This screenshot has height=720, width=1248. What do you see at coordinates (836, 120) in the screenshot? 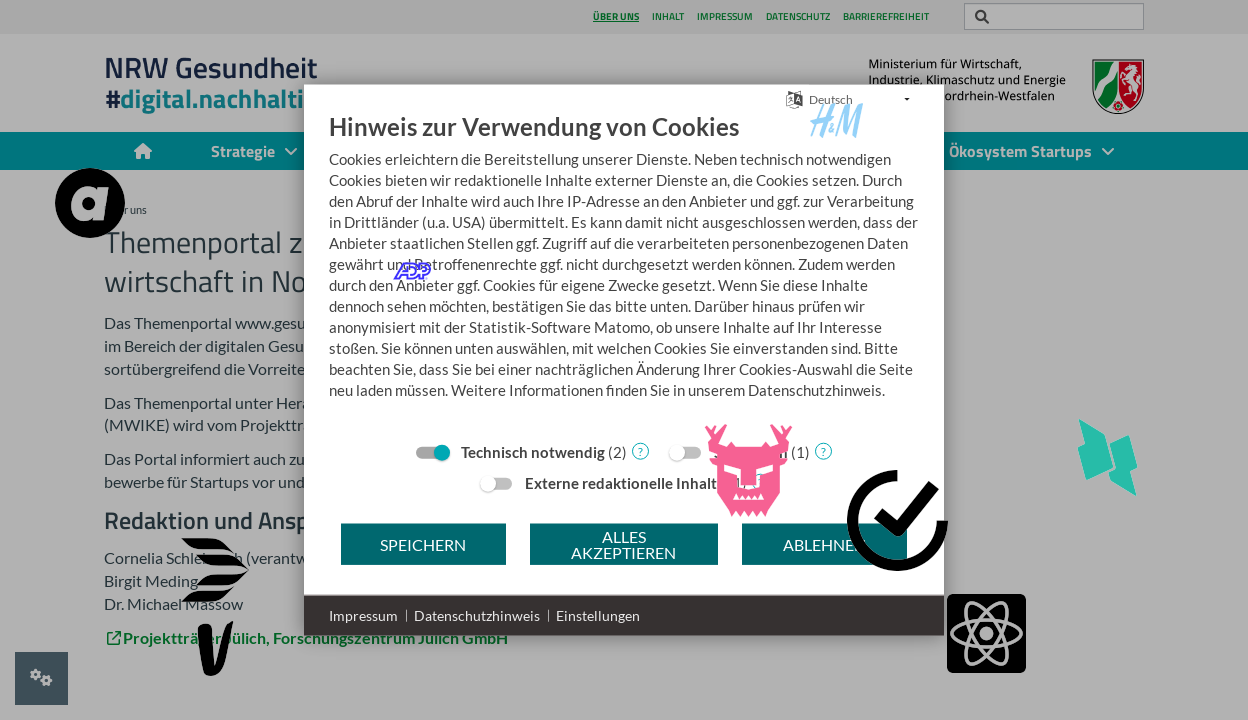
I see `open the H&M shopping app` at bounding box center [836, 120].